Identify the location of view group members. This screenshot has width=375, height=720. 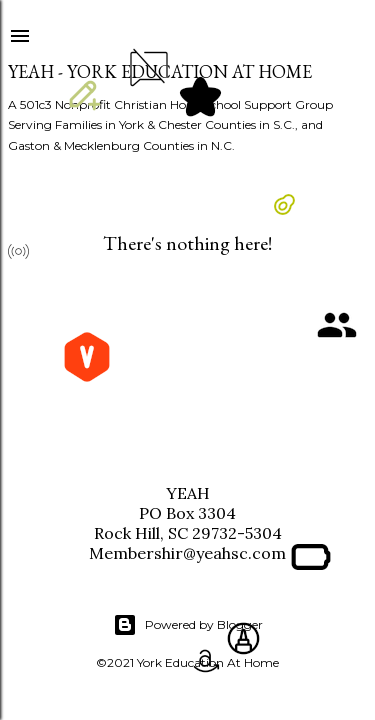
(337, 325).